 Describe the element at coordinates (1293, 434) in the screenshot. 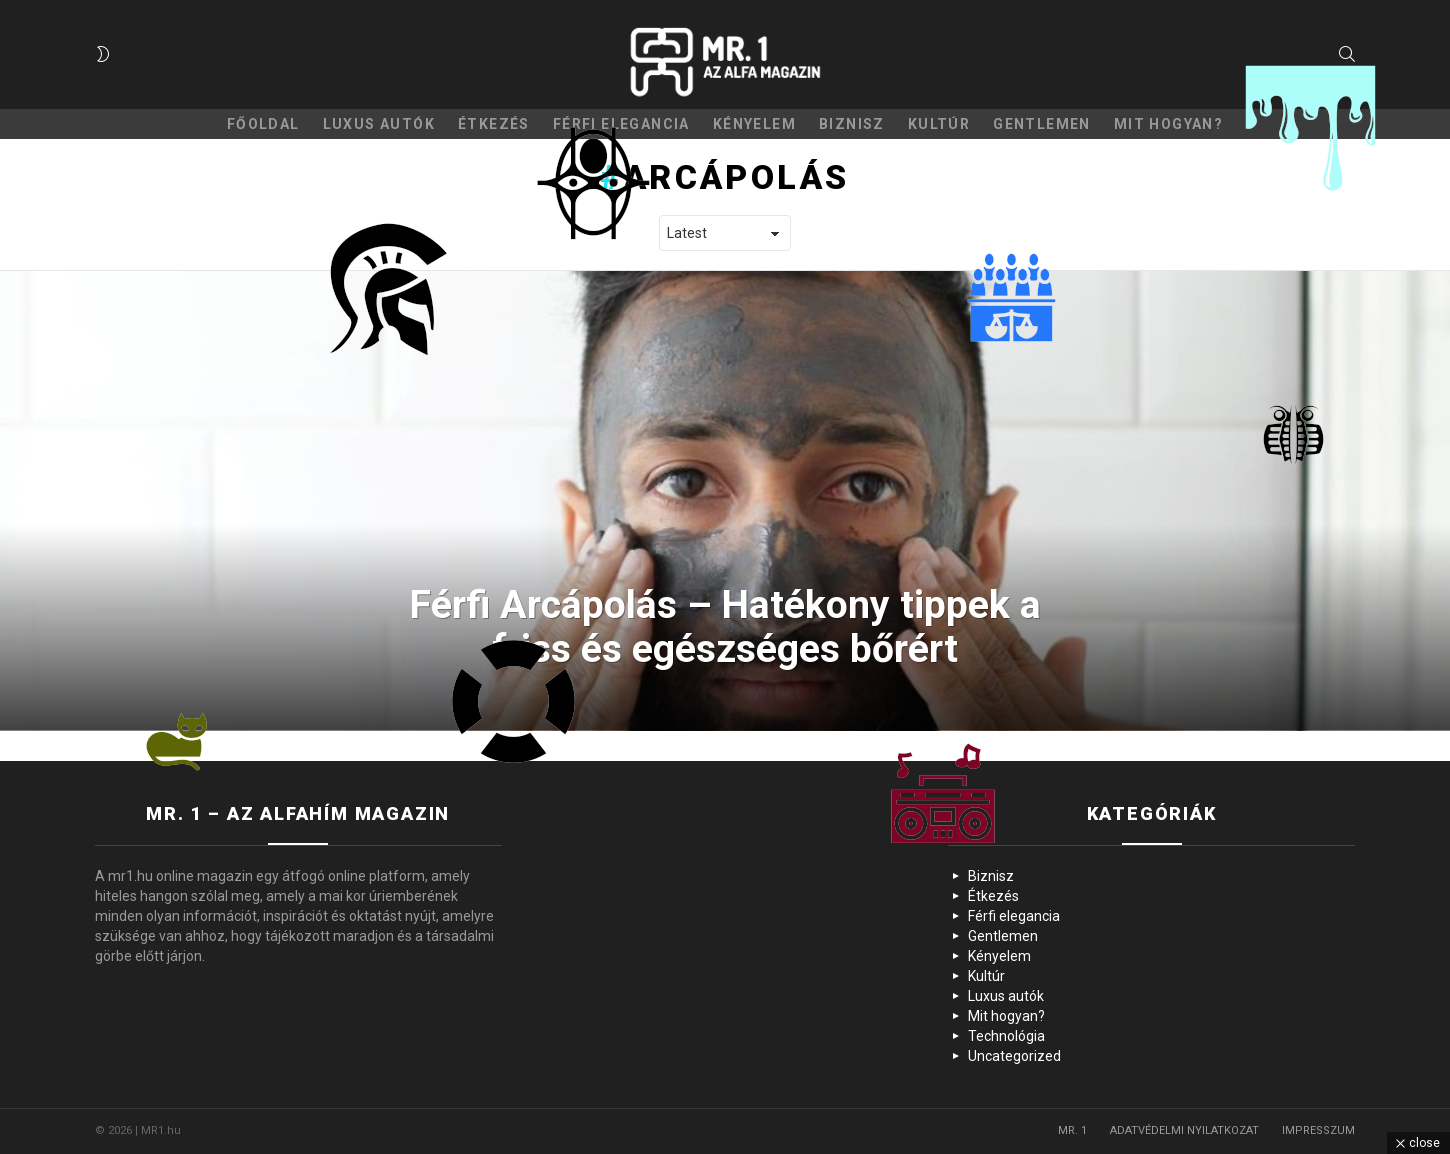

I see `decorative tribal or ethnic design element` at that location.